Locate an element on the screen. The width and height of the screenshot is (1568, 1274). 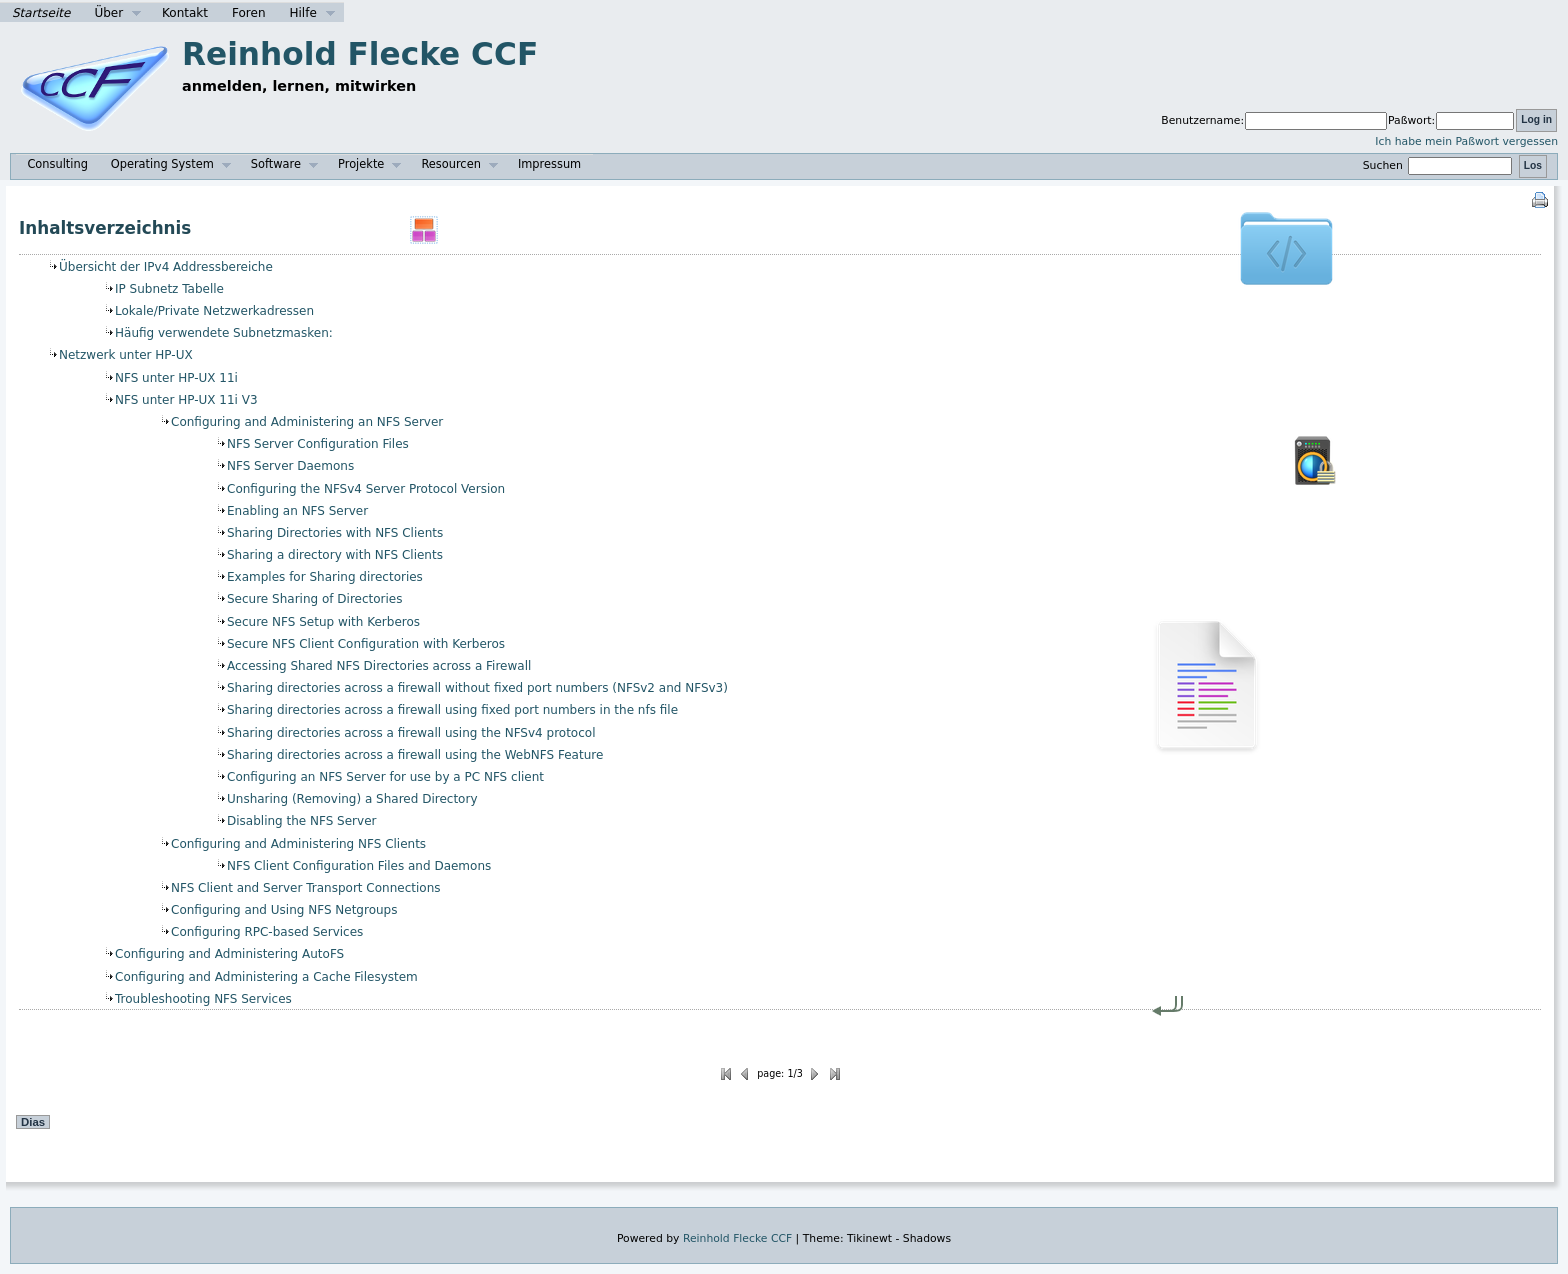
indicates a locked RAID 1 storage array is located at coordinates (1312, 460).